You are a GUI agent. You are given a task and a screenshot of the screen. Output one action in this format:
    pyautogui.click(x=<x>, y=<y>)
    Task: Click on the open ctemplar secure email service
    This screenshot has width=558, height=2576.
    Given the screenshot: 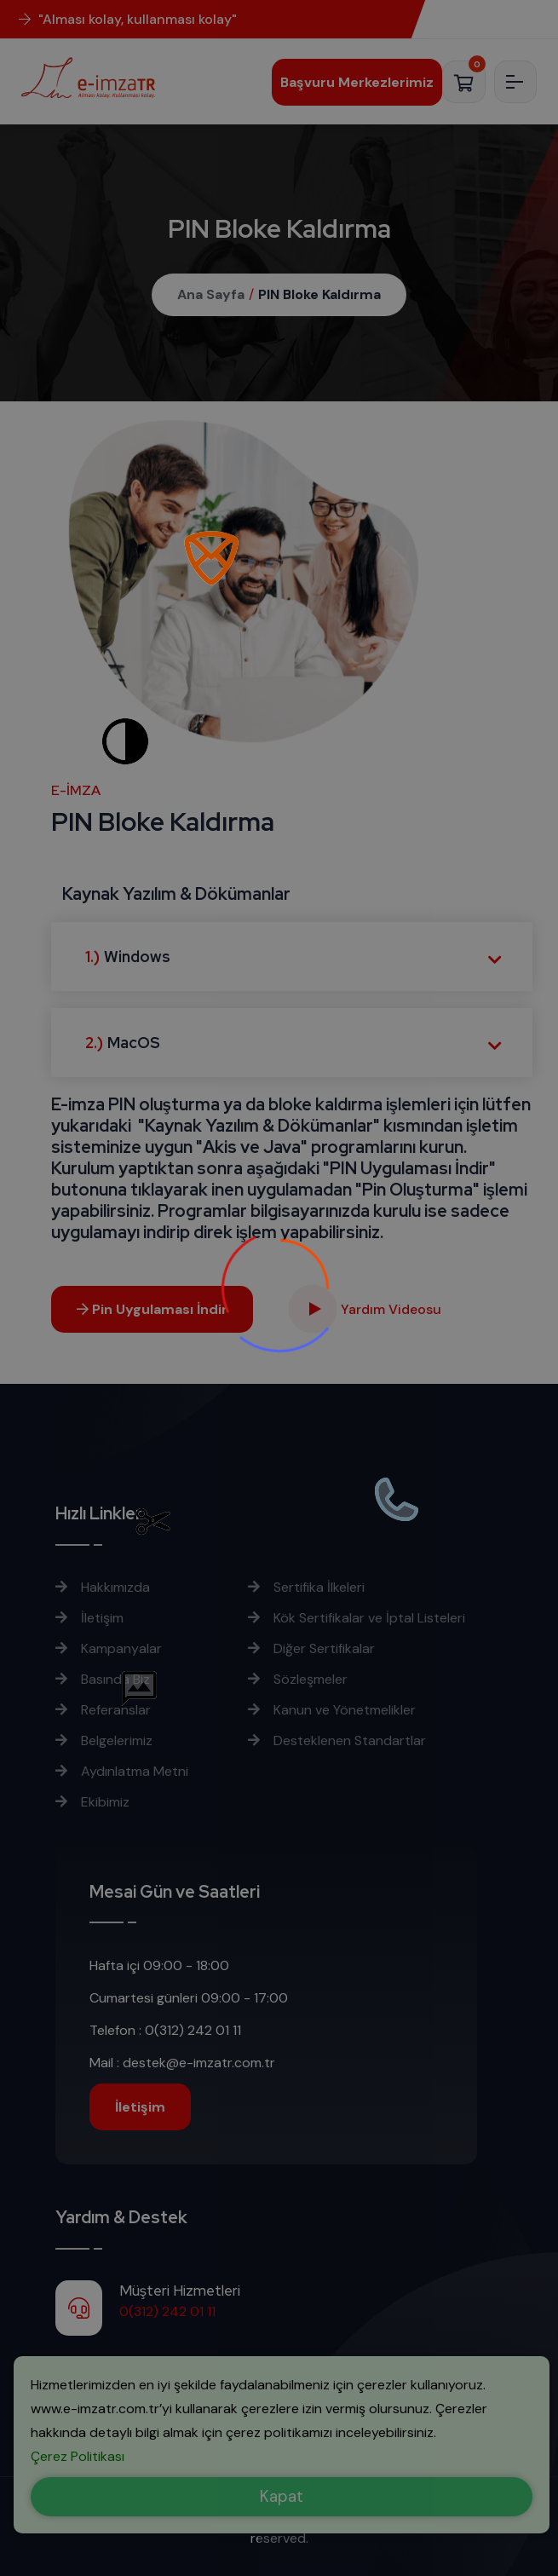 What is the action you would take?
    pyautogui.click(x=211, y=558)
    